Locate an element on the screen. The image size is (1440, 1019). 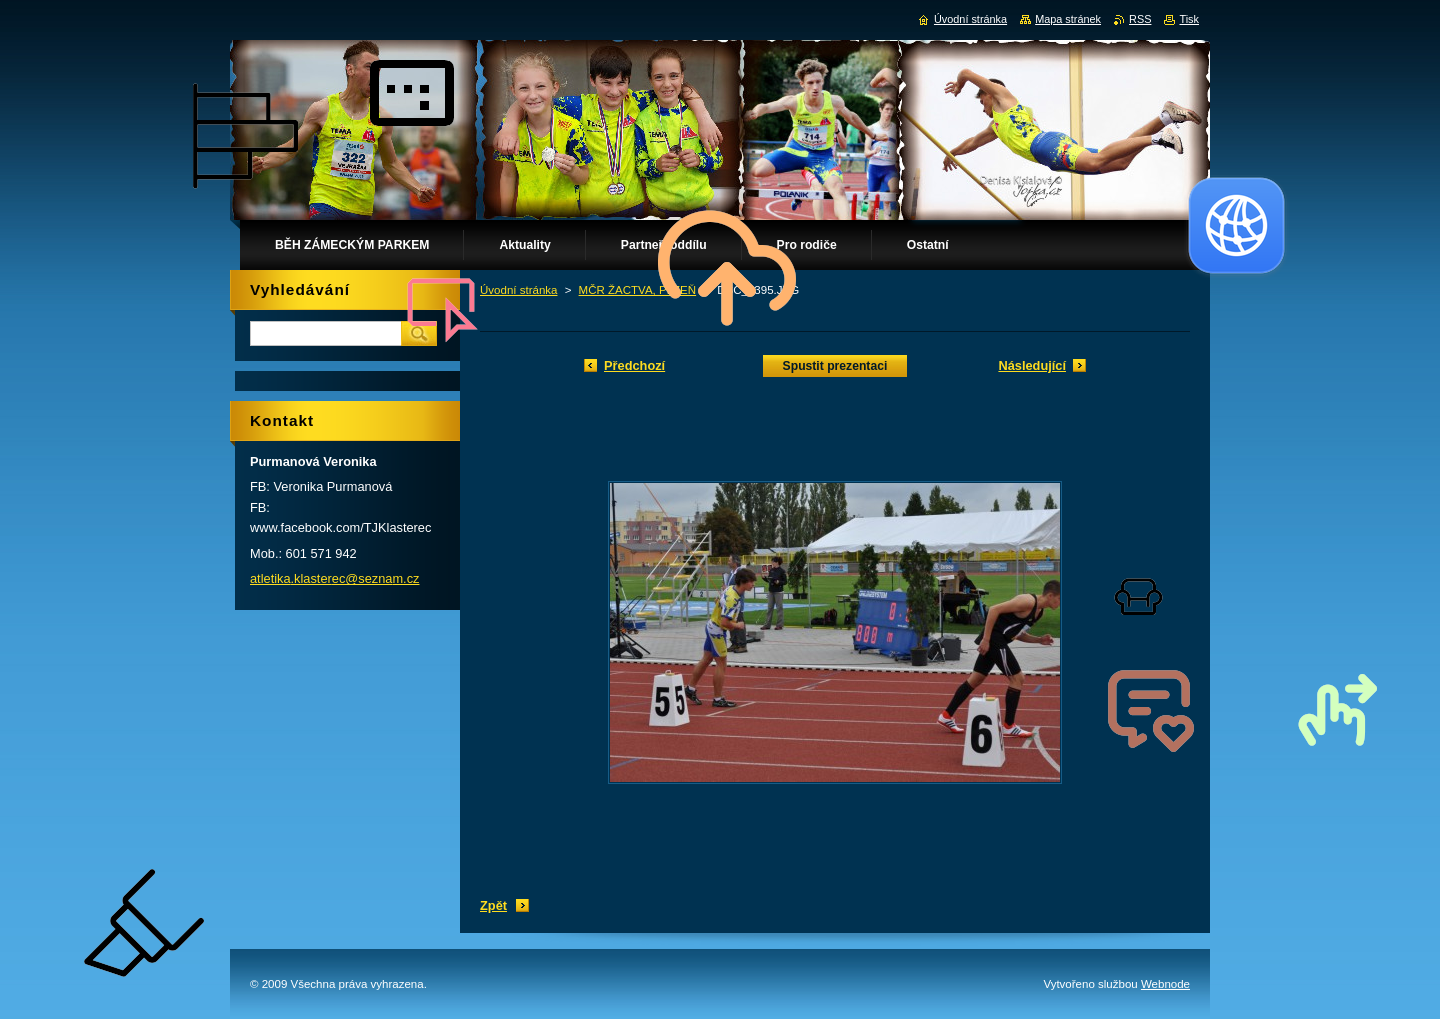
upload file to cloud storage is located at coordinates (727, 268).